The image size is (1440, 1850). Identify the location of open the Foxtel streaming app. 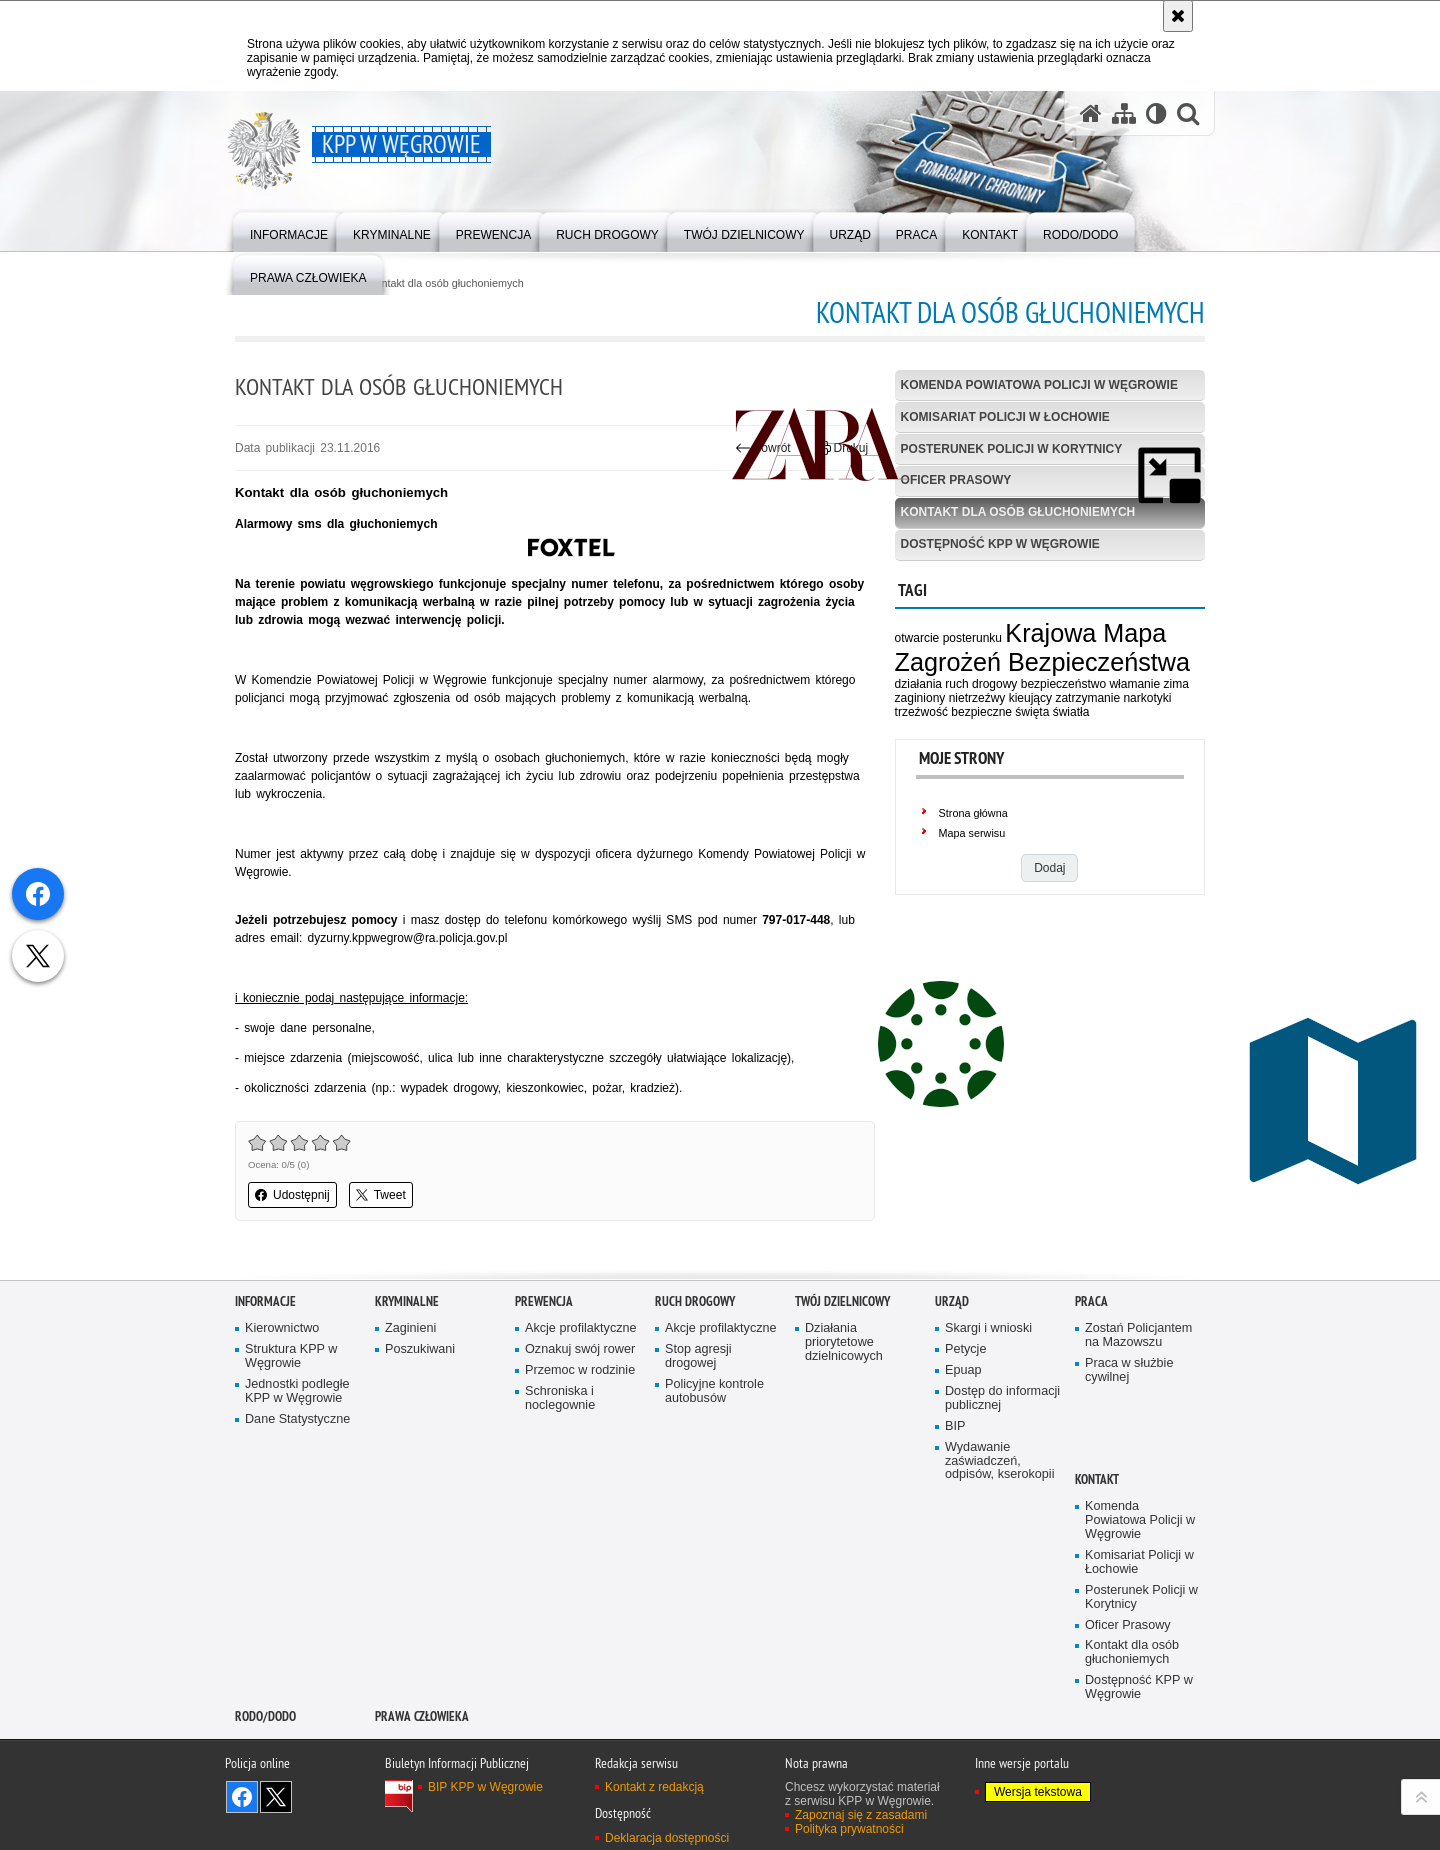
(571, 547).